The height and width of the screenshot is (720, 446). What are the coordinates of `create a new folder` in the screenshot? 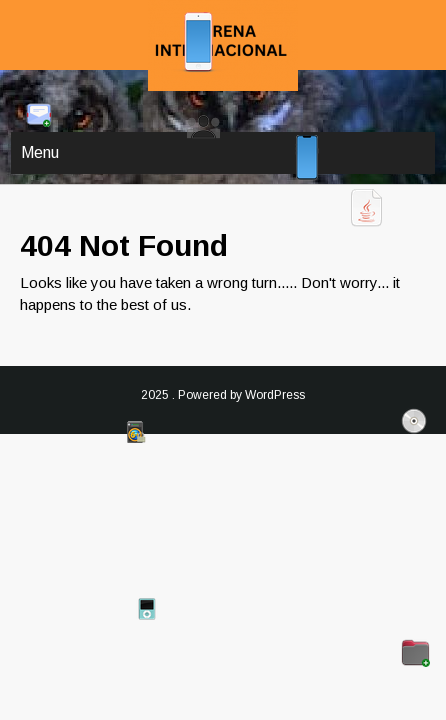 It's located at (415, 652).